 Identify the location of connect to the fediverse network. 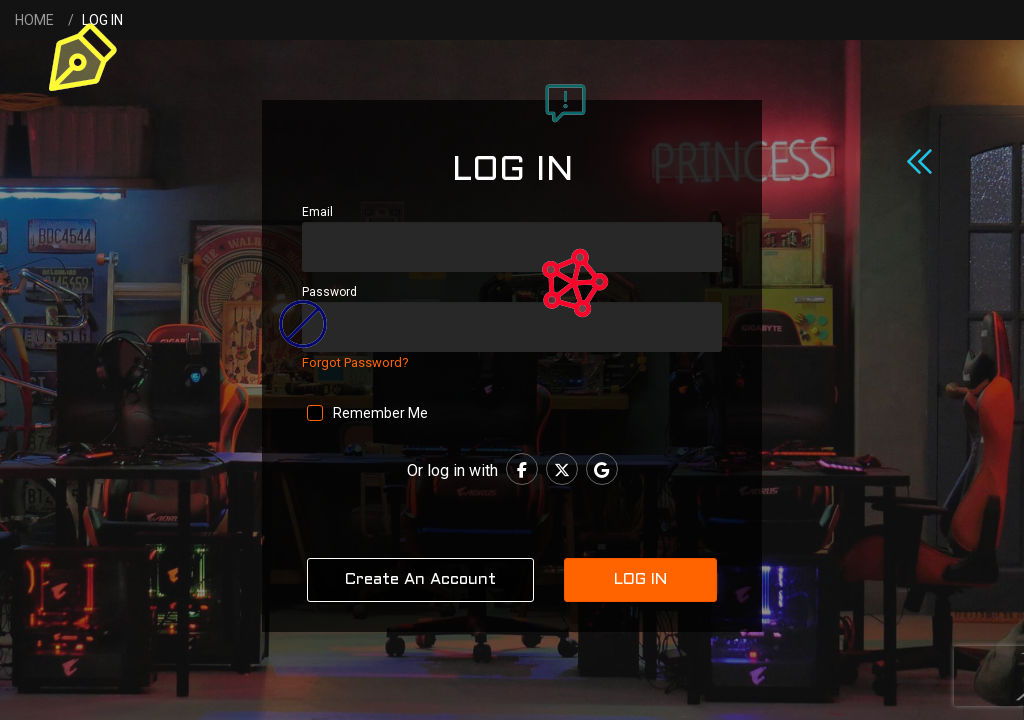
(574, 283).